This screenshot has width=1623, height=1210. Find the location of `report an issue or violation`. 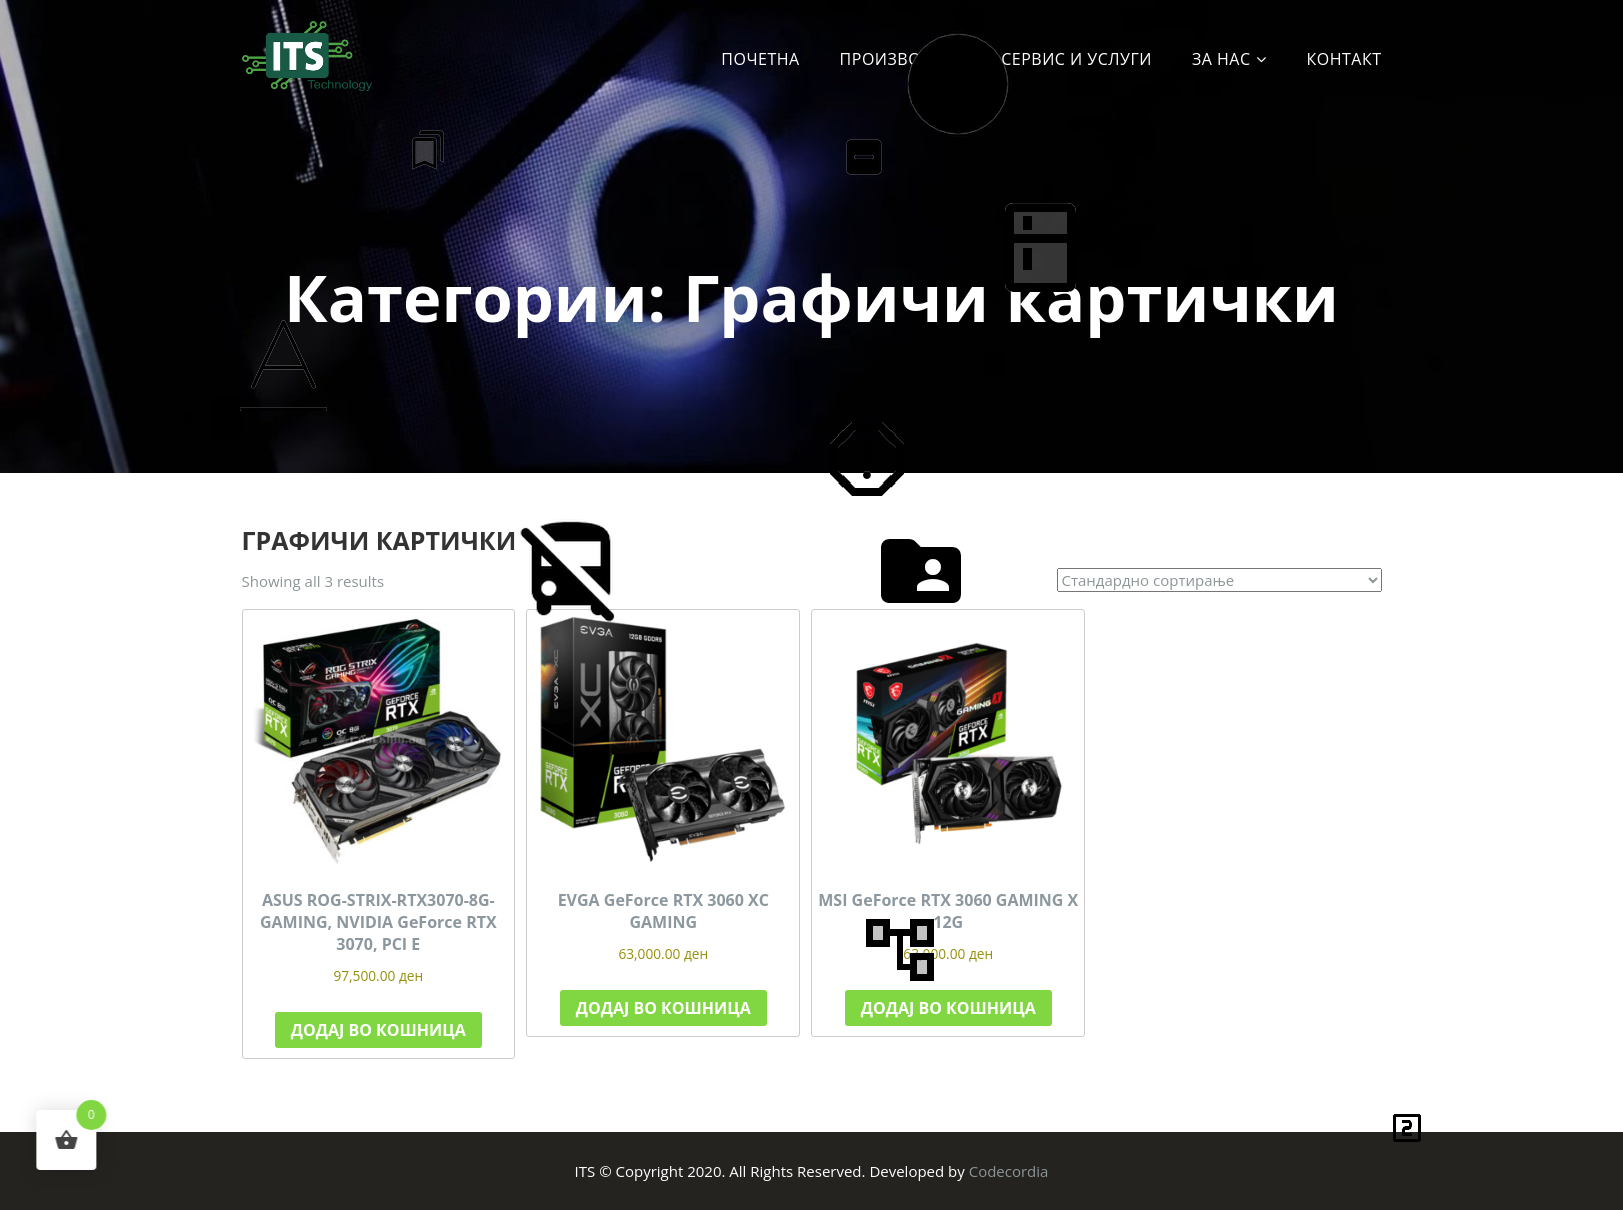

report an issue or violation is located at coordinates (867, 459).